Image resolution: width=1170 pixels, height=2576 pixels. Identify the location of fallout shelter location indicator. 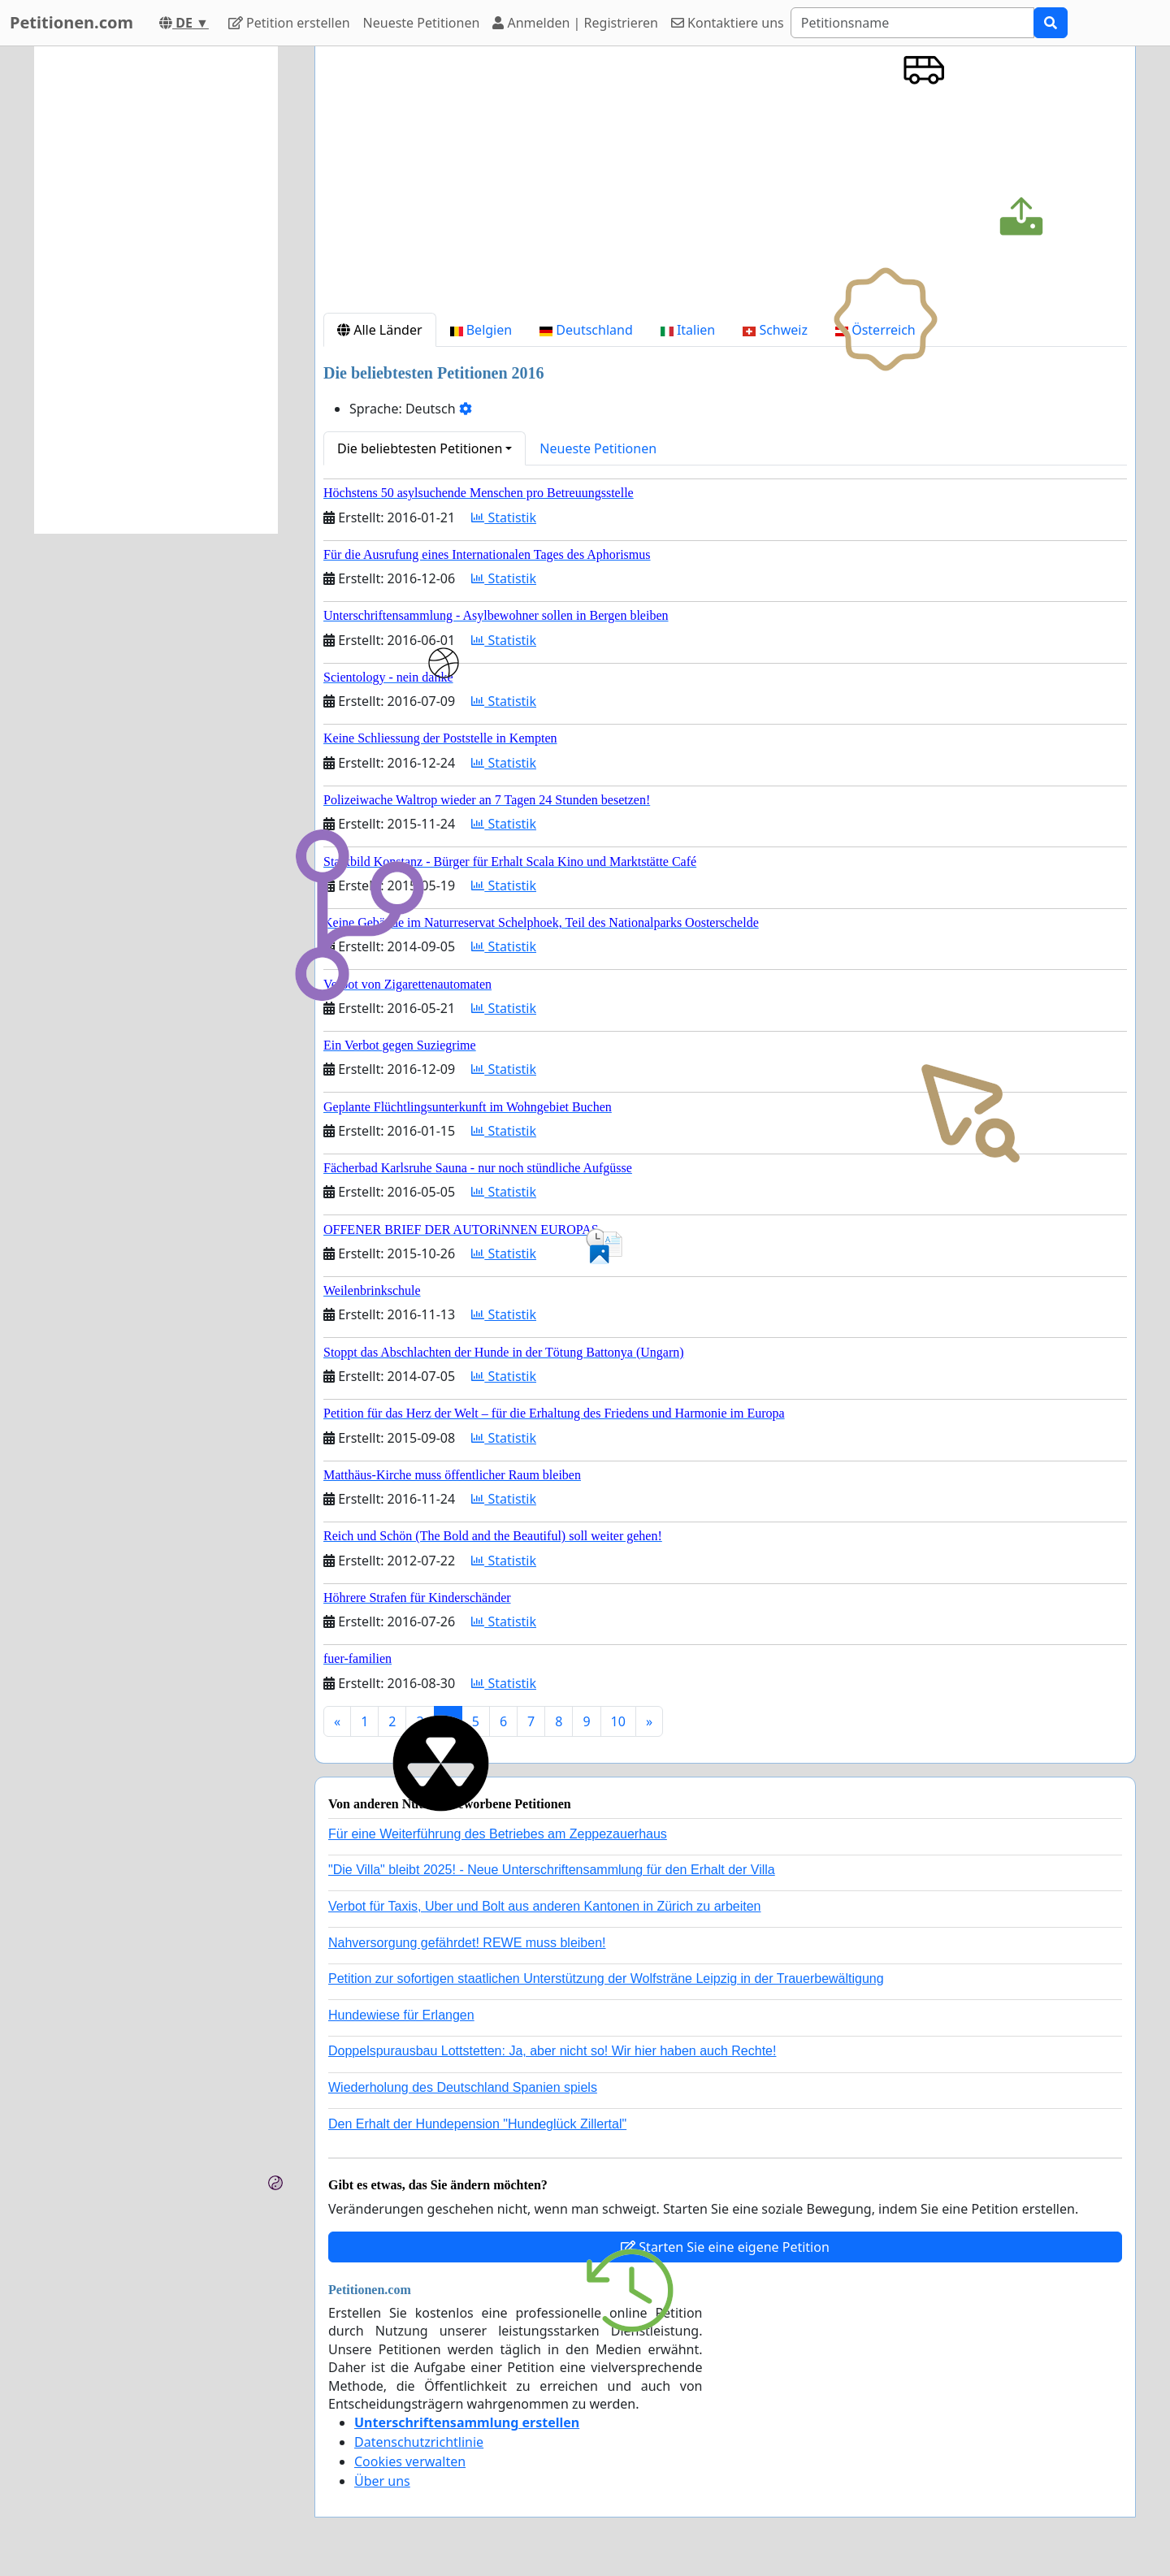
(440, 1763).